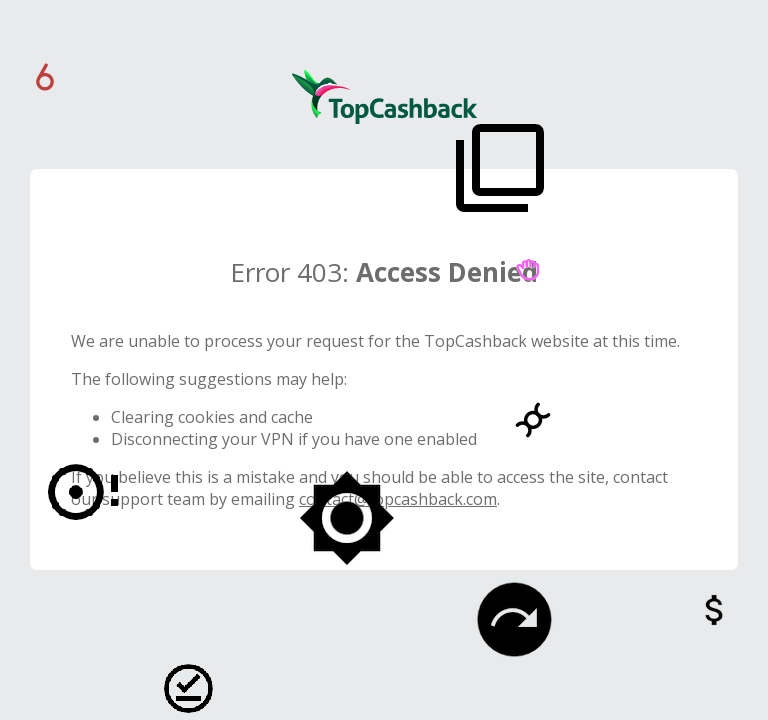 Image resolution: width=768 pixels, height=720 pixels. Describe the element at coordinates (500, 168) in the screenshot. I see `indicates no filter is applied` at that location.